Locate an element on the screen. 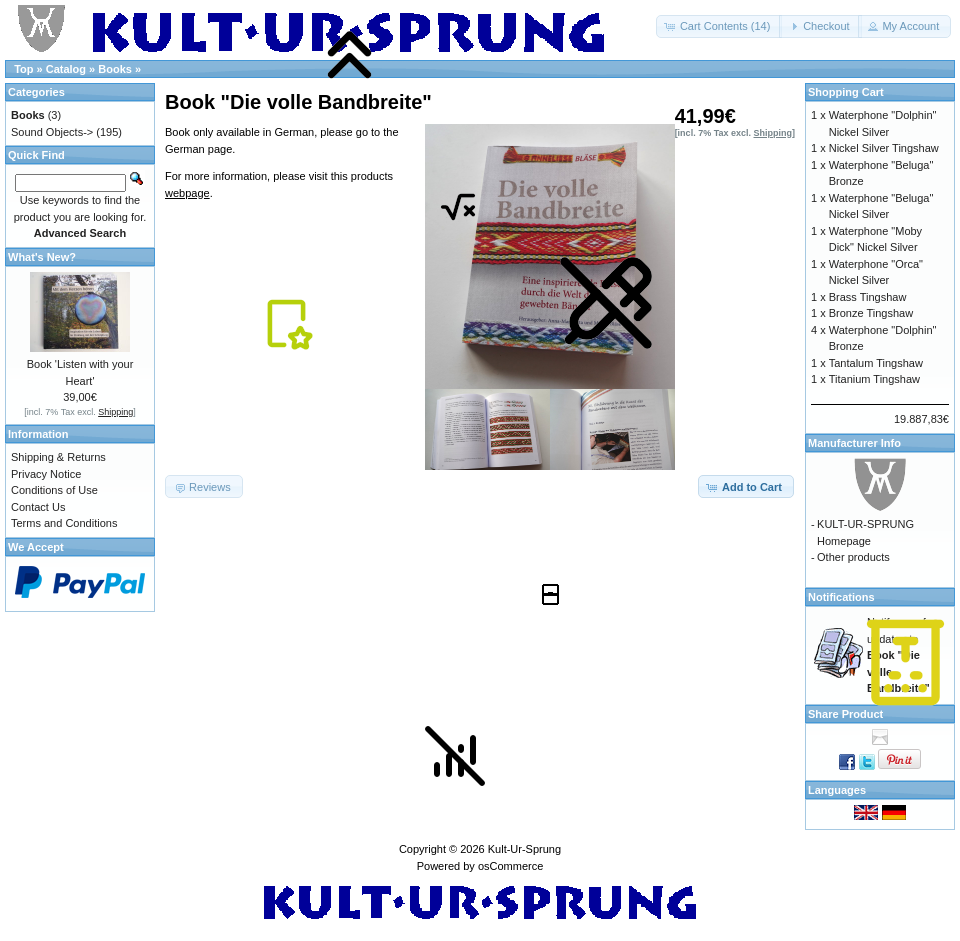 This screenshot has height=941, width=960. view data table or spreadsheet is located at coordinates (905, 662).